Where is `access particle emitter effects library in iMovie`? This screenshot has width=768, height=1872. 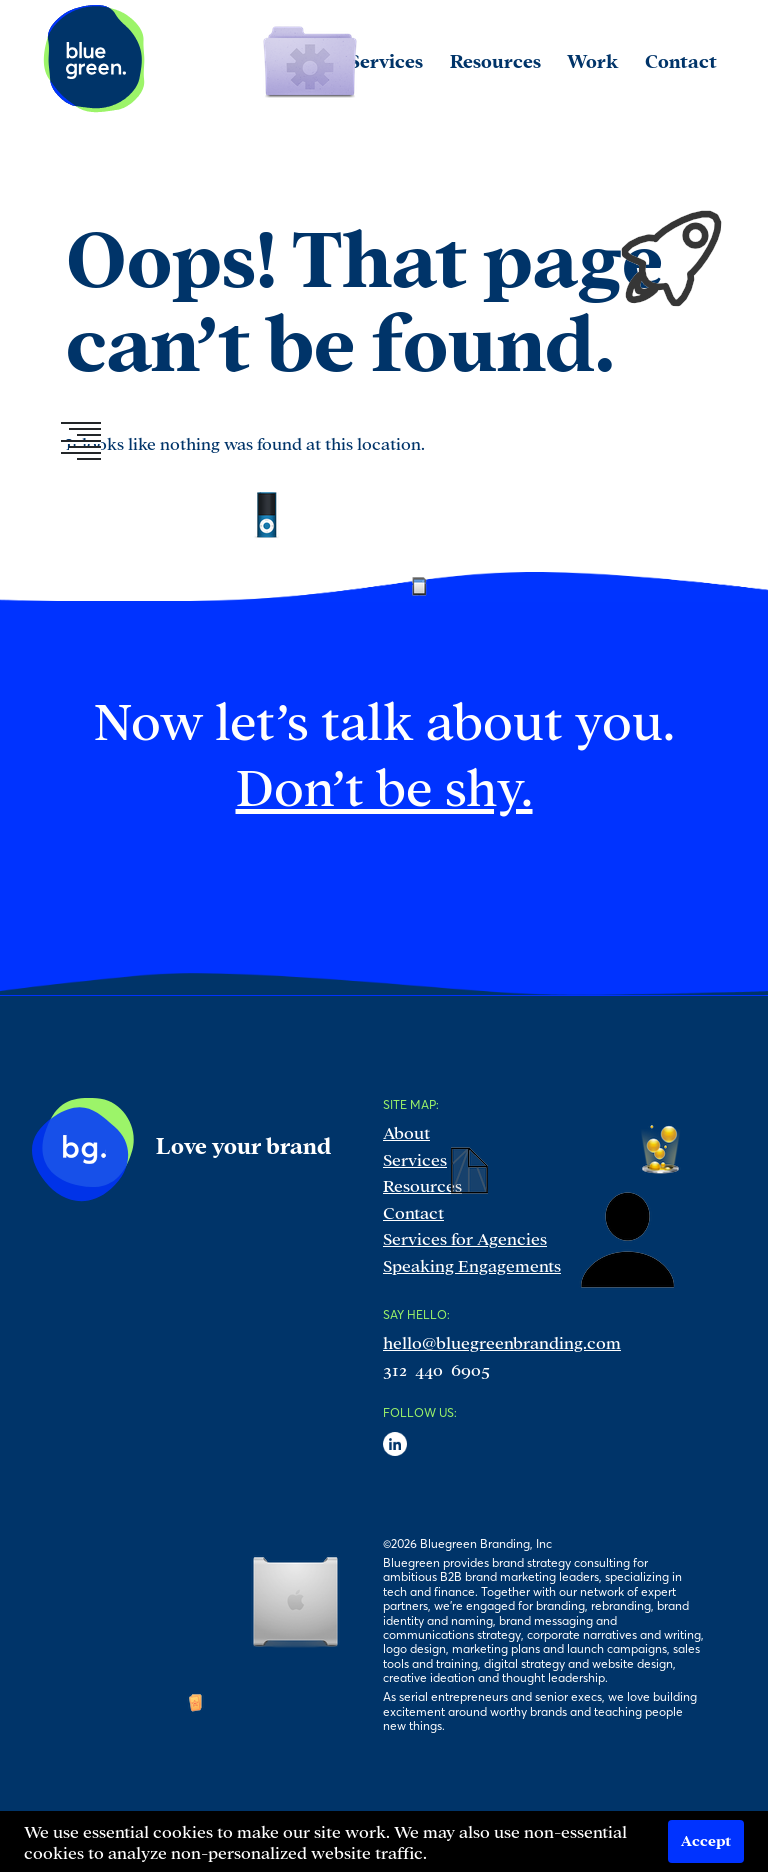 access particle emitter effects library in iMovie is located at coordinates (660, 1148).